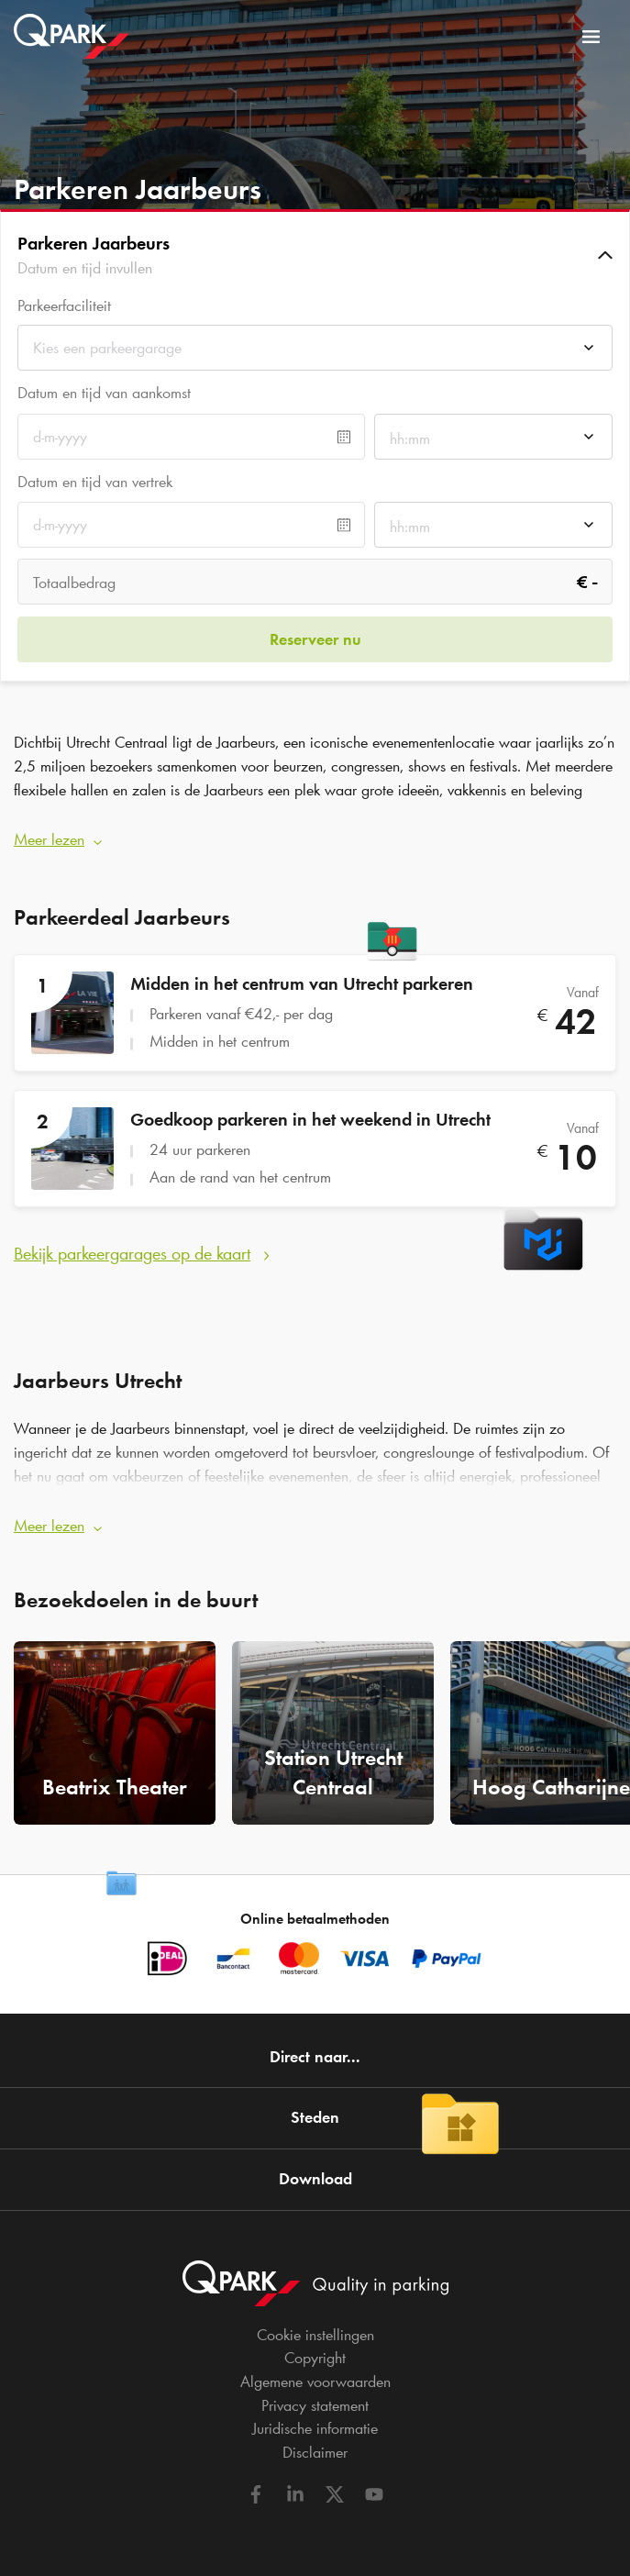  Describe the element at coordinates (459, 2126) in the screenshot. I see `open the apps folder` at that location.